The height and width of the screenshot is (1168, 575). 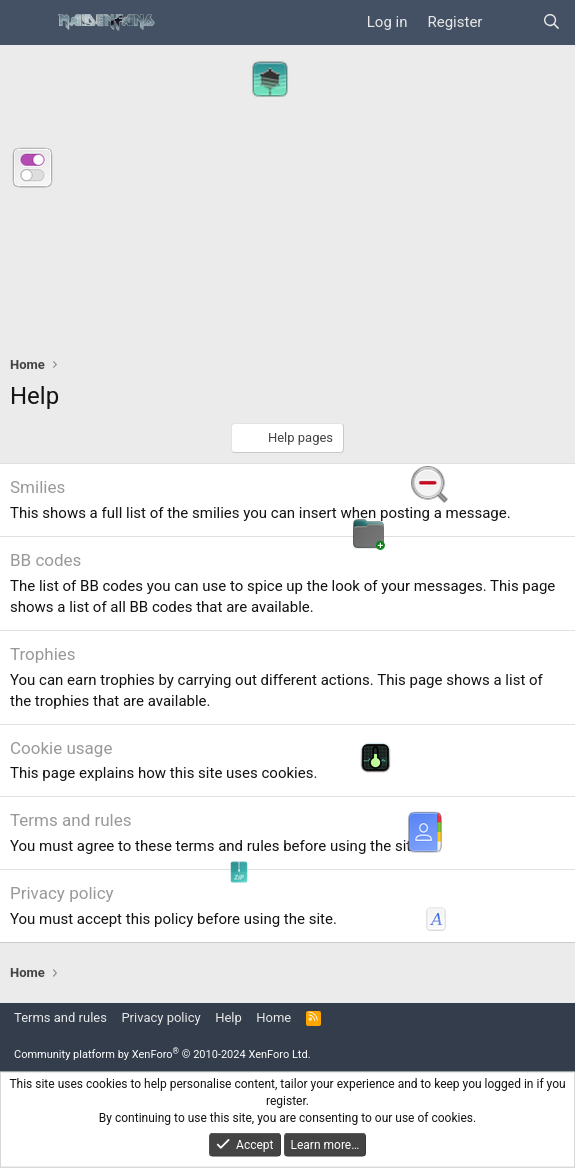 I want to click on launch gnome mines game, so click(x=270, y=79).